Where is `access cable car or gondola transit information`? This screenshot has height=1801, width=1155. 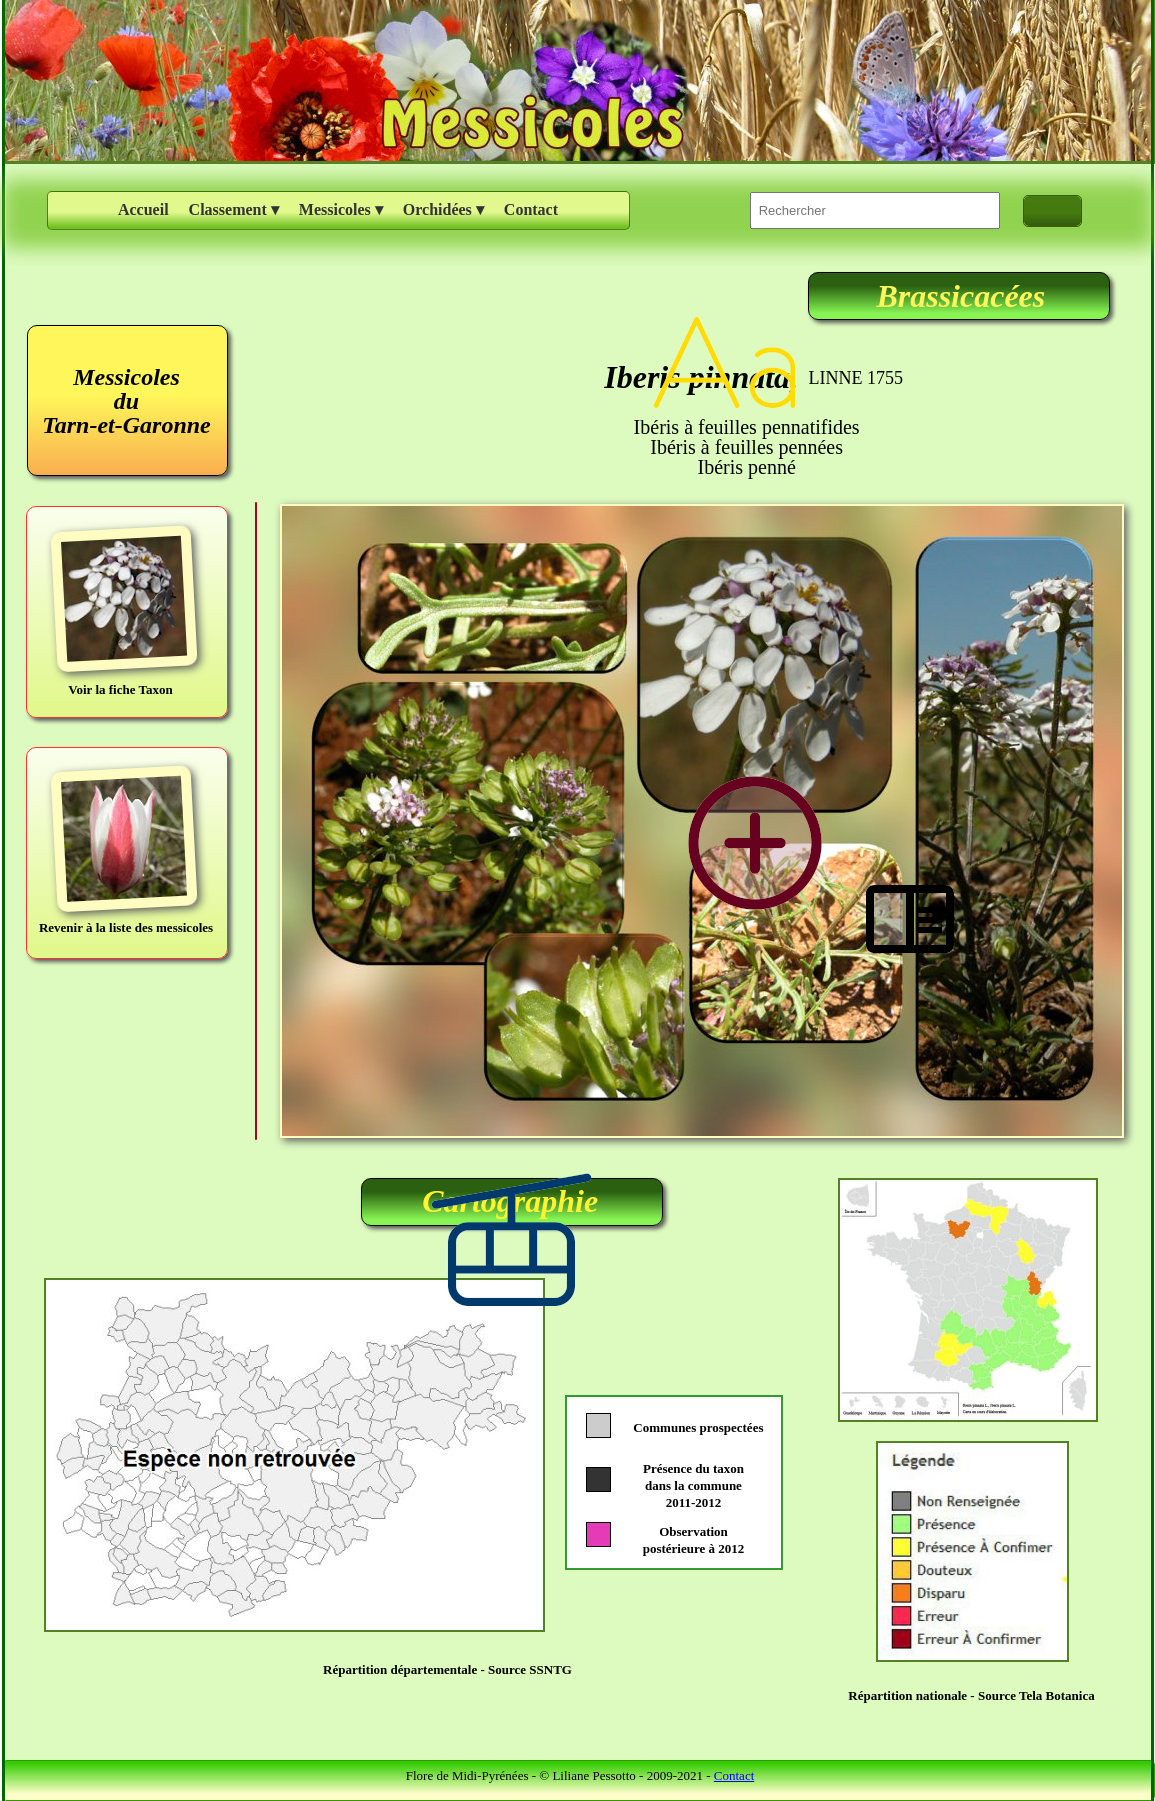 access cable car or gondola transit information is located at coordinates (511, 1242).